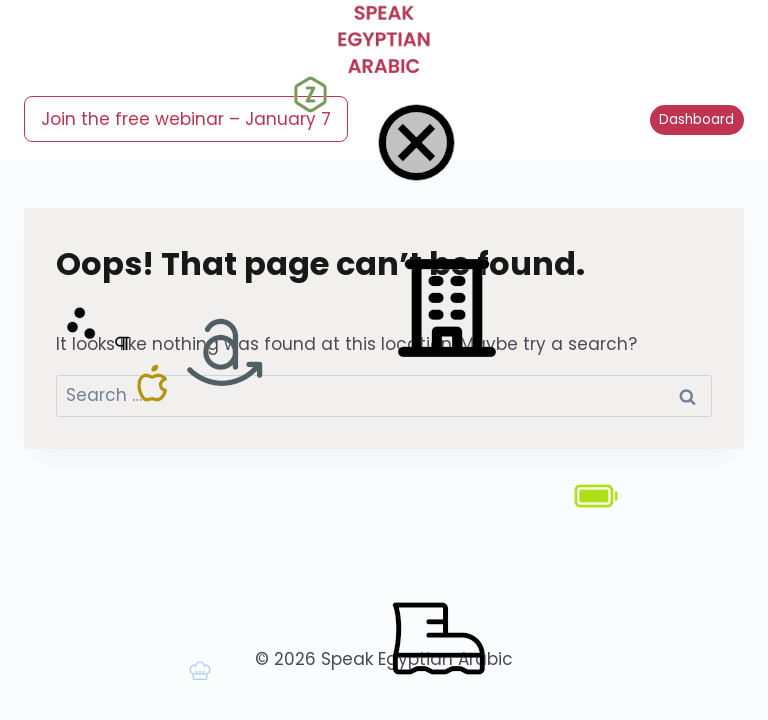  What do you see at coordinates (310, 94) in the screenshot?
I see `app or service logo starting with Z` at bounding box center [310, 94].